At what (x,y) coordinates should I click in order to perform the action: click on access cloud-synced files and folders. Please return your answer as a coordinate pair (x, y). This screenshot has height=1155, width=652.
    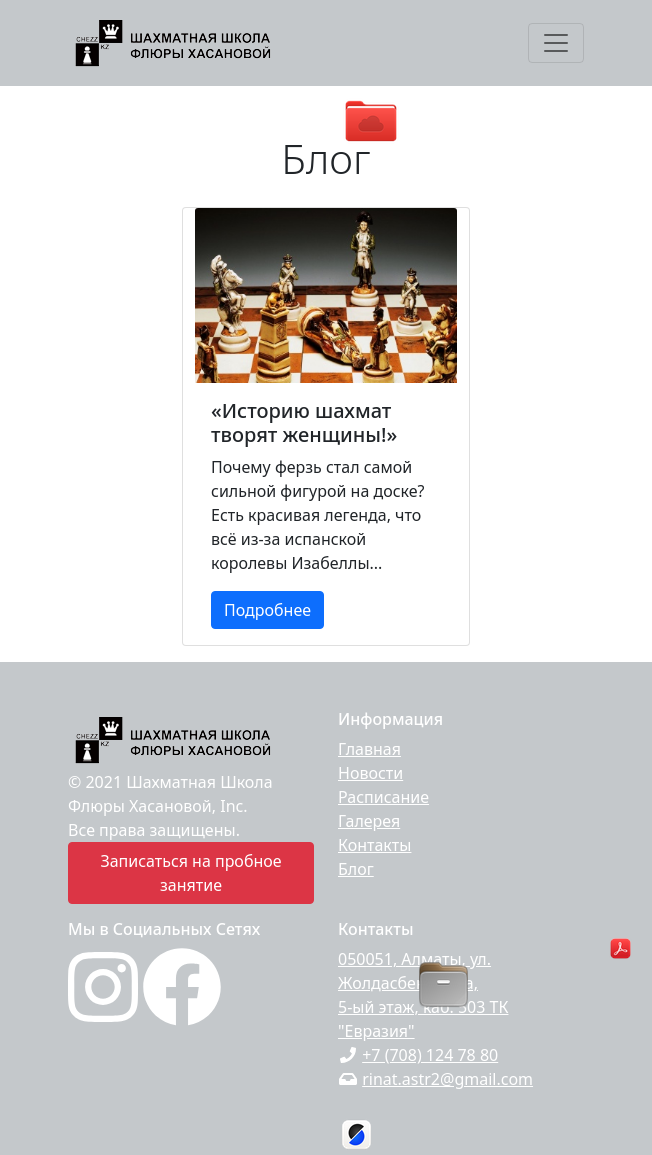
    Looking at the image, I should click on (371, 121).